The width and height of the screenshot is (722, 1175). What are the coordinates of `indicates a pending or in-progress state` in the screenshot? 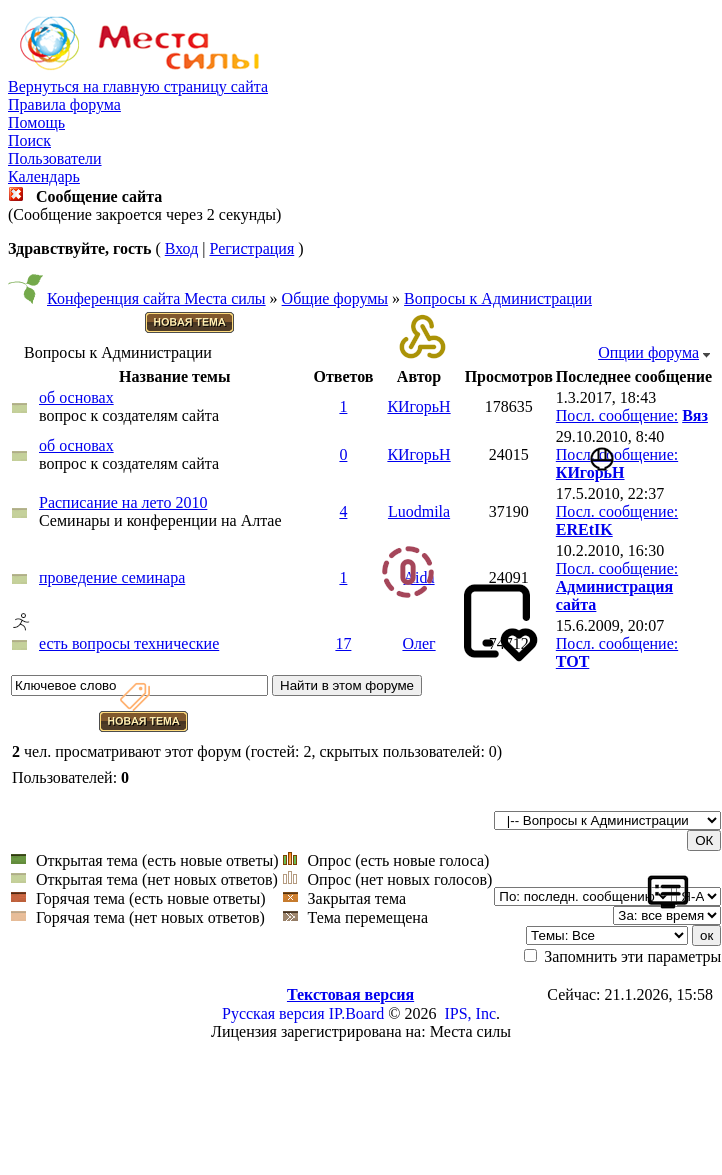 It's located at (408, 572).